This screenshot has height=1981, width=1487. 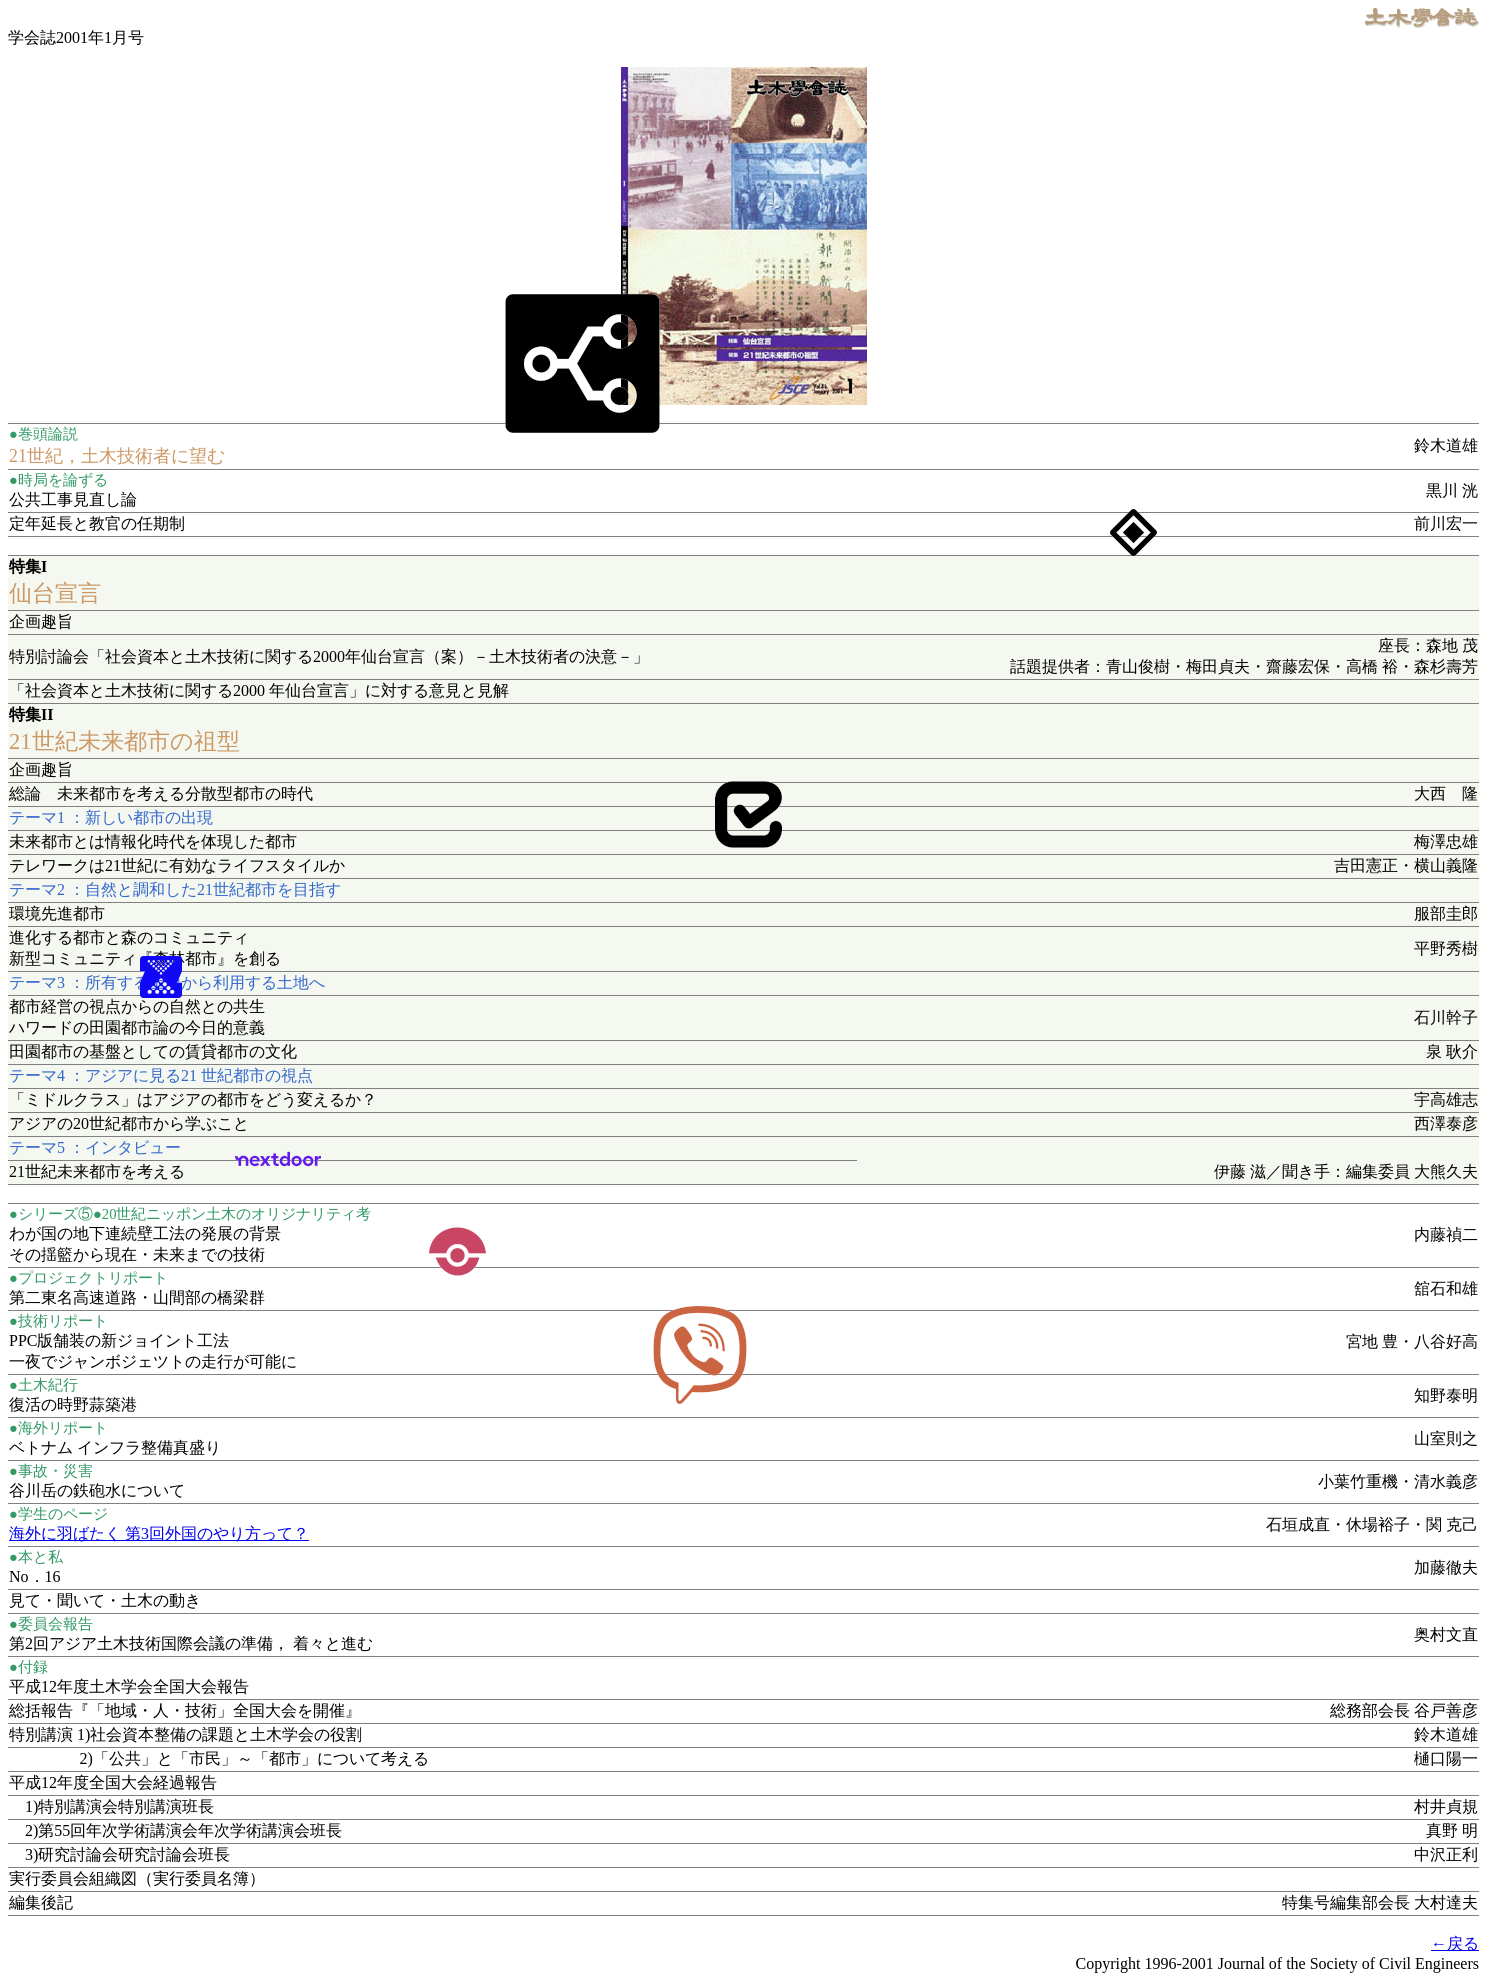 I want to click on checkmarx company logo, so click(x=748, y=814).